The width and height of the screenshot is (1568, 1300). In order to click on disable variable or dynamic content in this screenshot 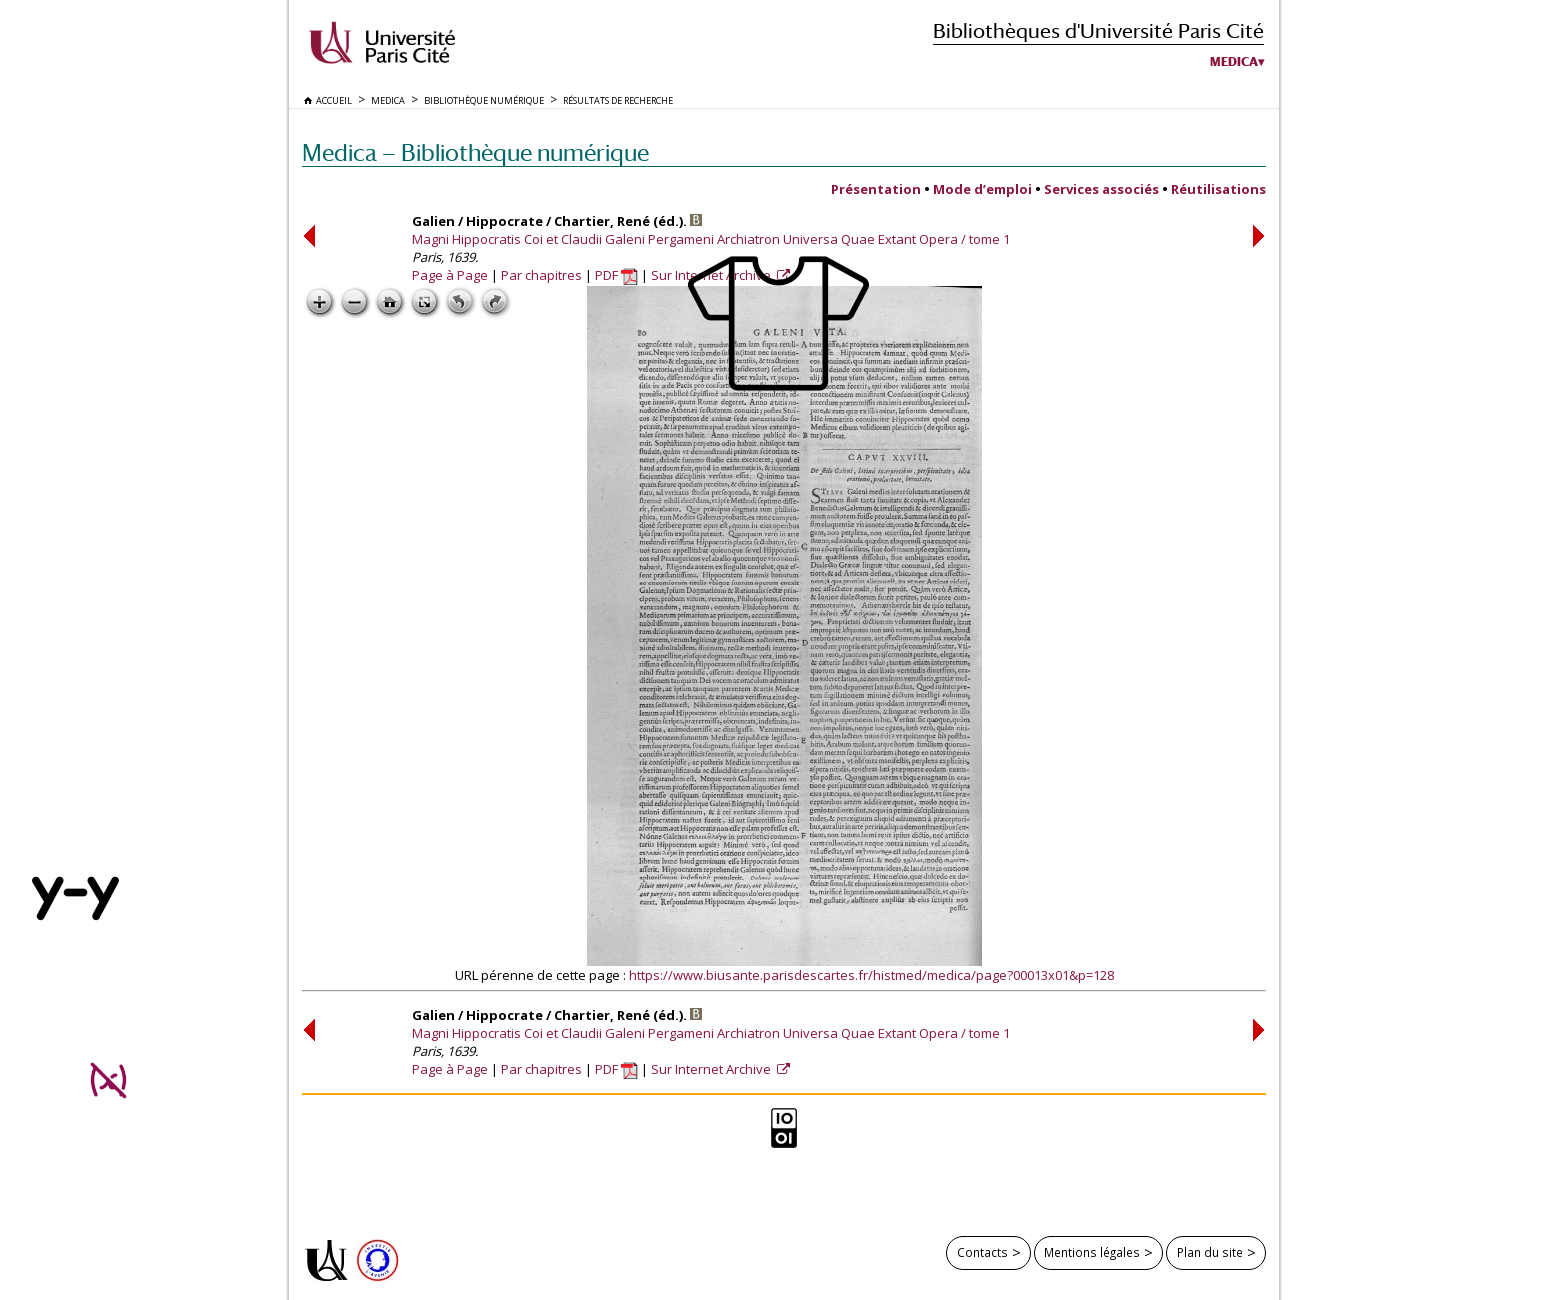, I will do `click(108, 1080)`.